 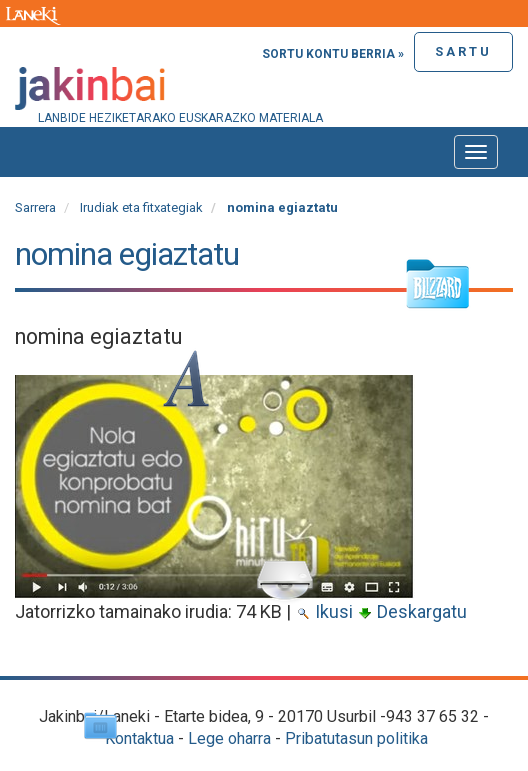 What do you see at coordinates (437, 285) in the screenshot?
I see `folder containing Blizzard games or files` at bounding box center [437, 285].